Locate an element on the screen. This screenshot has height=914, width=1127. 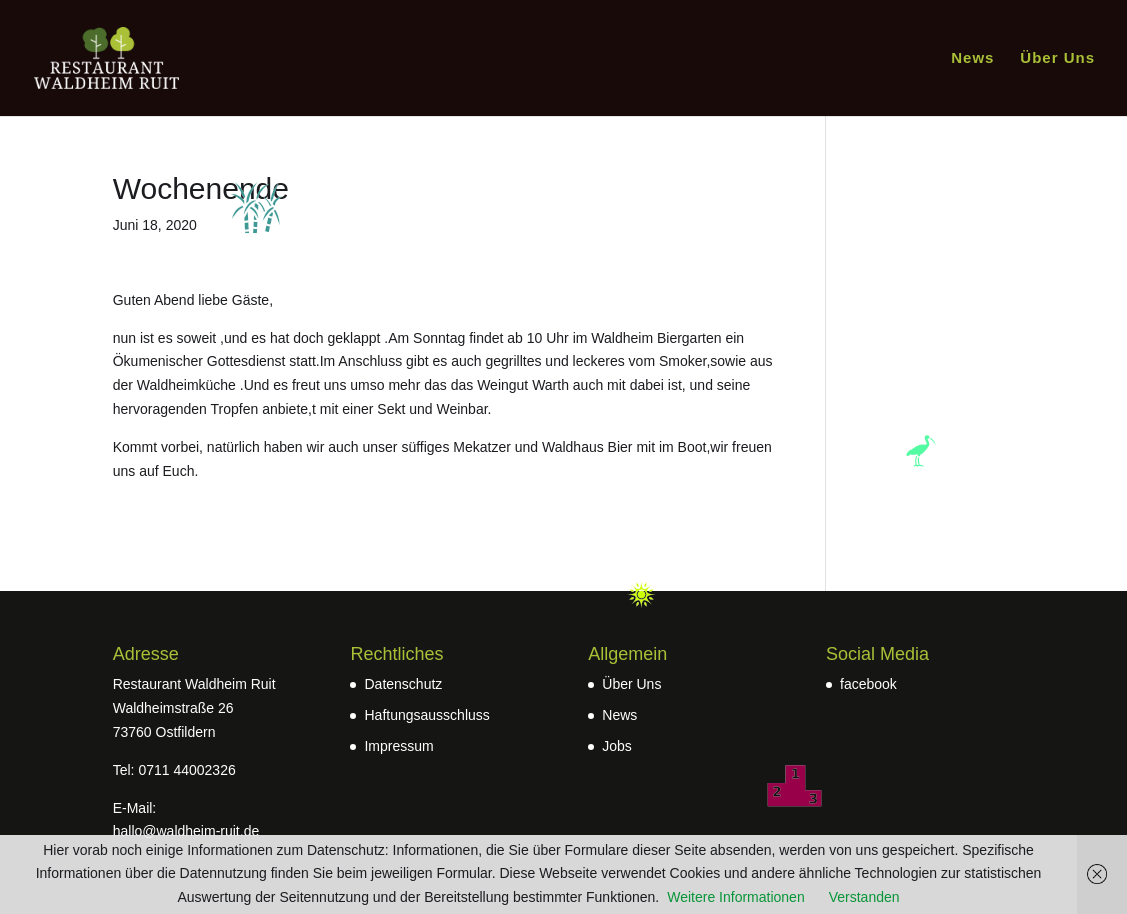
indicates a fire and ice element or dual-type ability is located at coordinates (641, 594).